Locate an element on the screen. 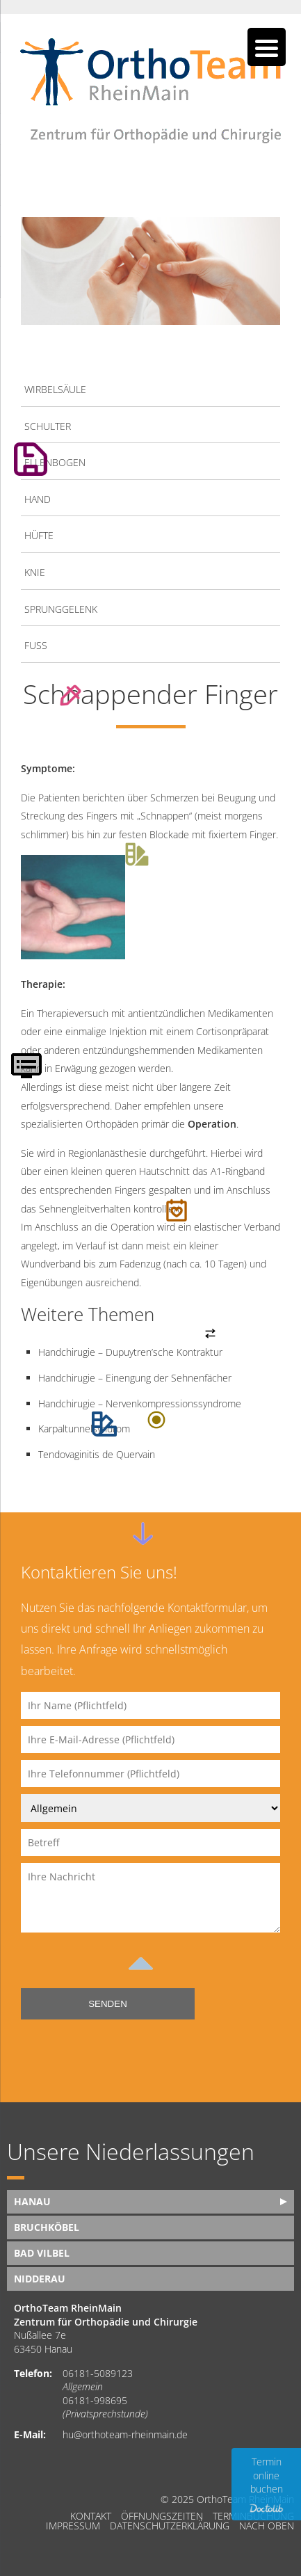  select a color from the canvas is located at coordinates (70, 695).